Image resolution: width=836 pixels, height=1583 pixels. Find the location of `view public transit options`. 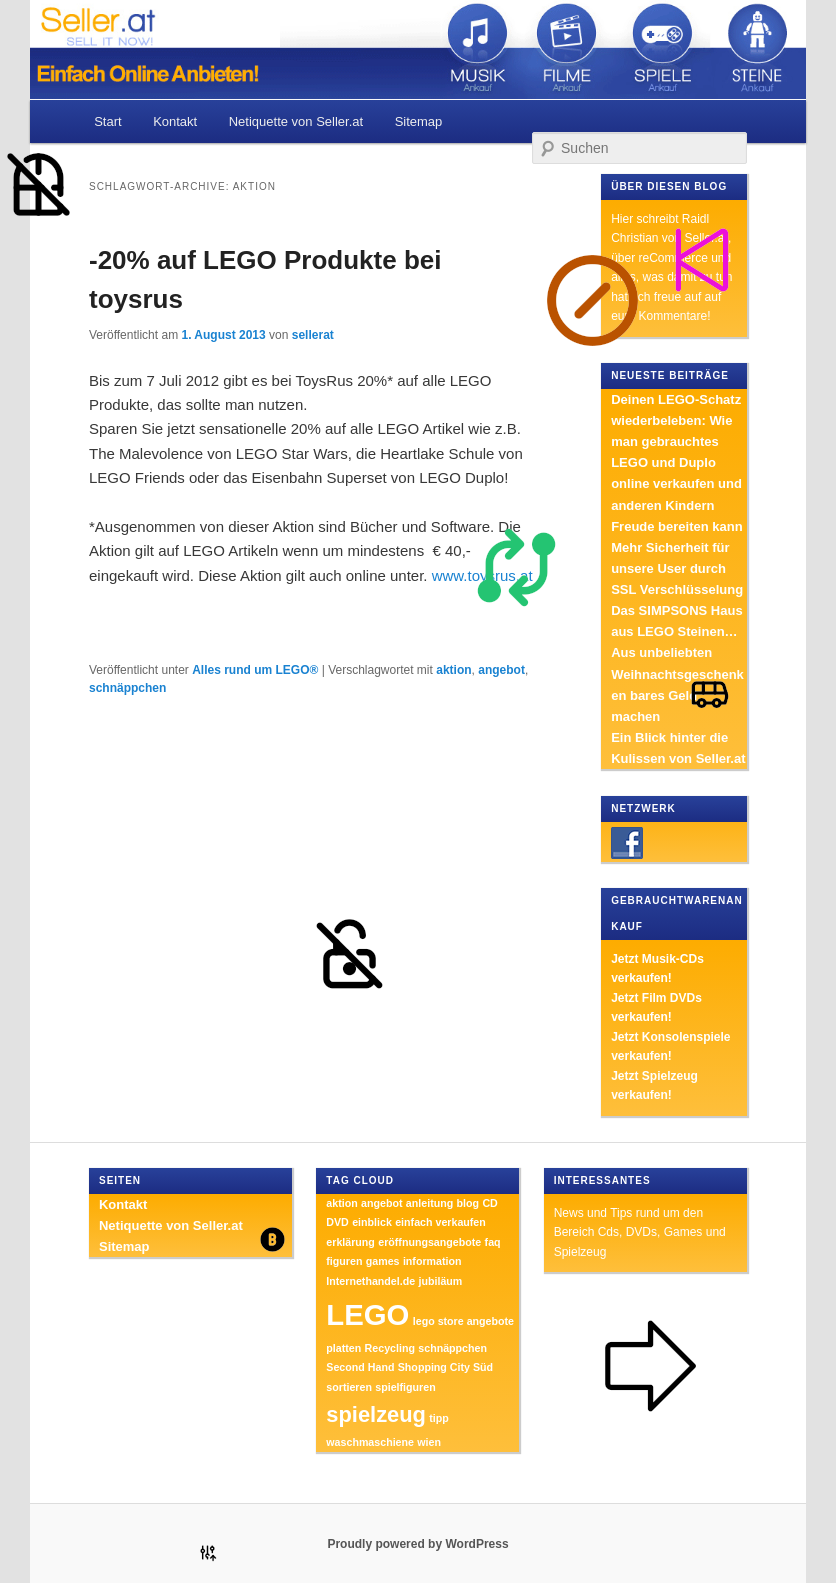

view public transit options is located at coordinates (710, 693).